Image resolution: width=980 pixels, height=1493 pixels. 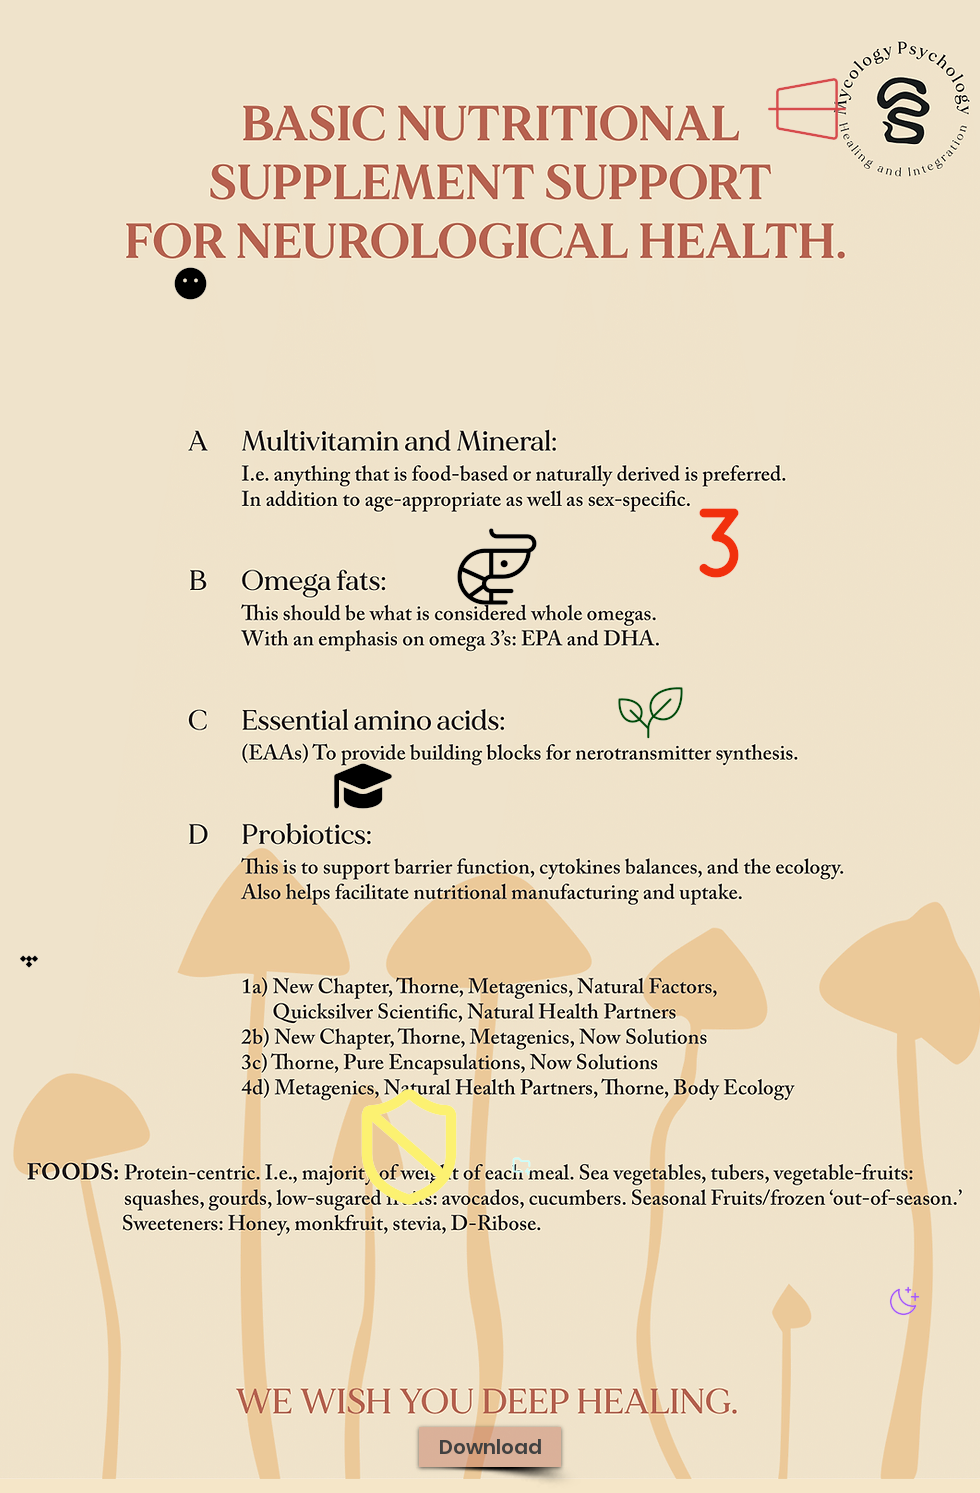 I want to click on access plant care or gardening features, so click(x=650, y=710).